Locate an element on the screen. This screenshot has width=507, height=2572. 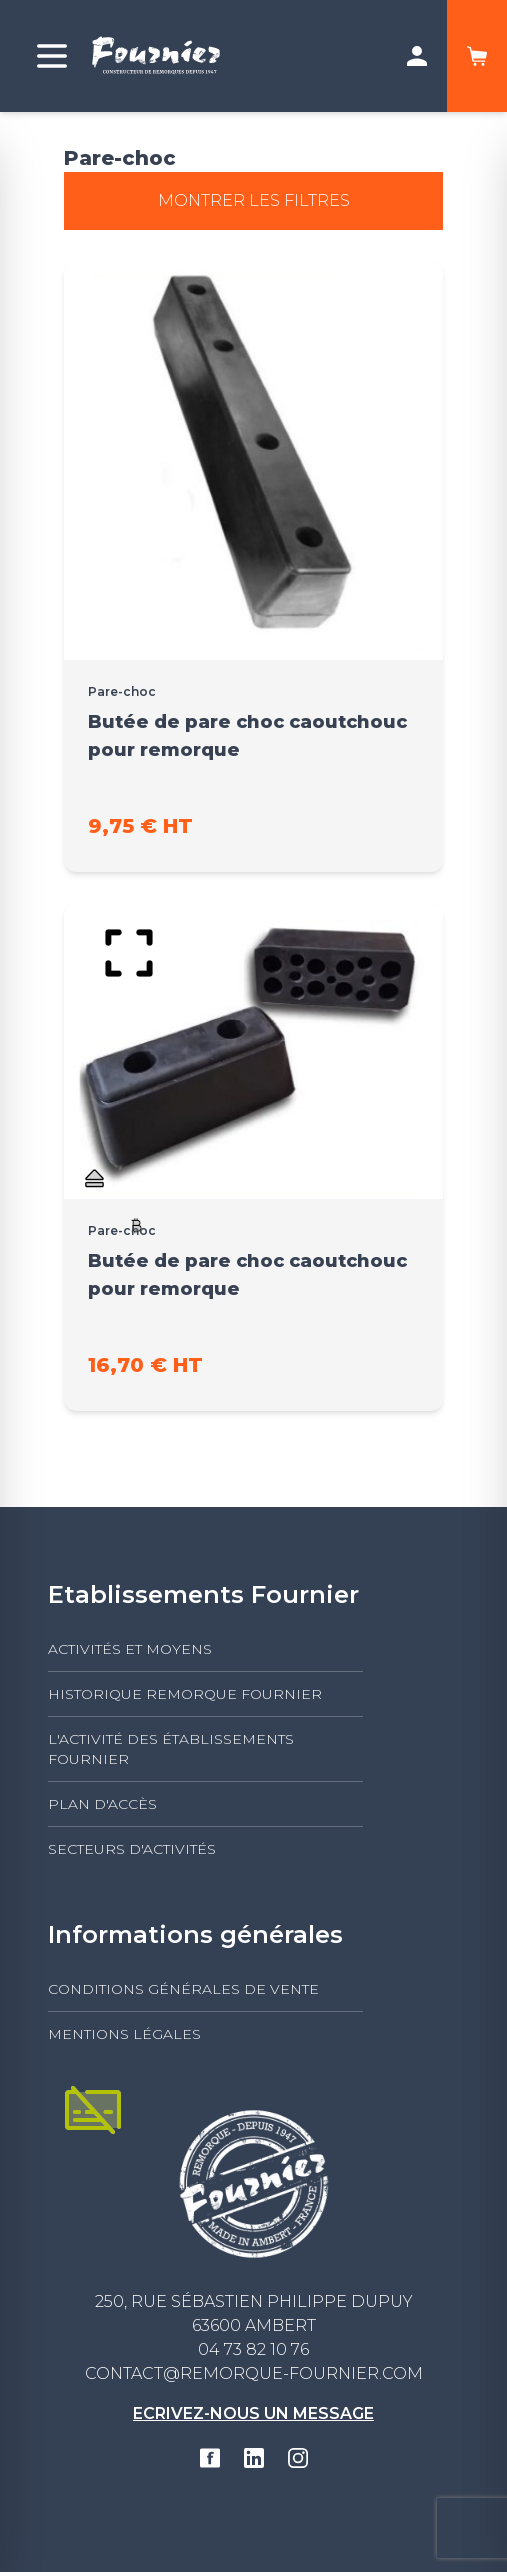
view bitcoin balance or wallet is located at coordinates (136, 1226).